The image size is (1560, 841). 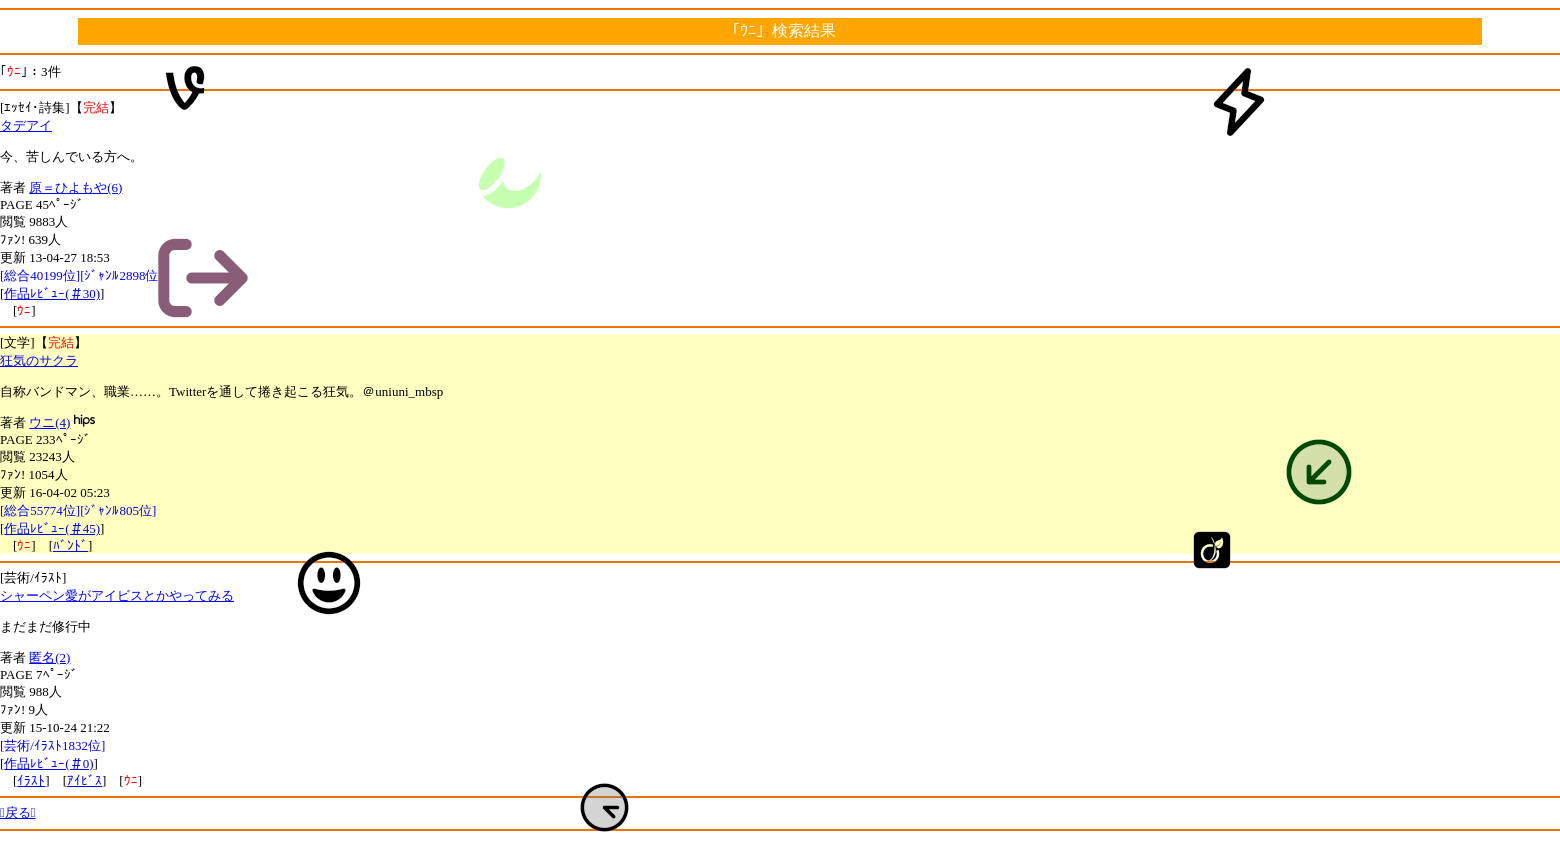 What do you see at coordinates (1212, 550) in the screenshot?
I see `viadeo social network logo` at bounding box center [1212, 550].